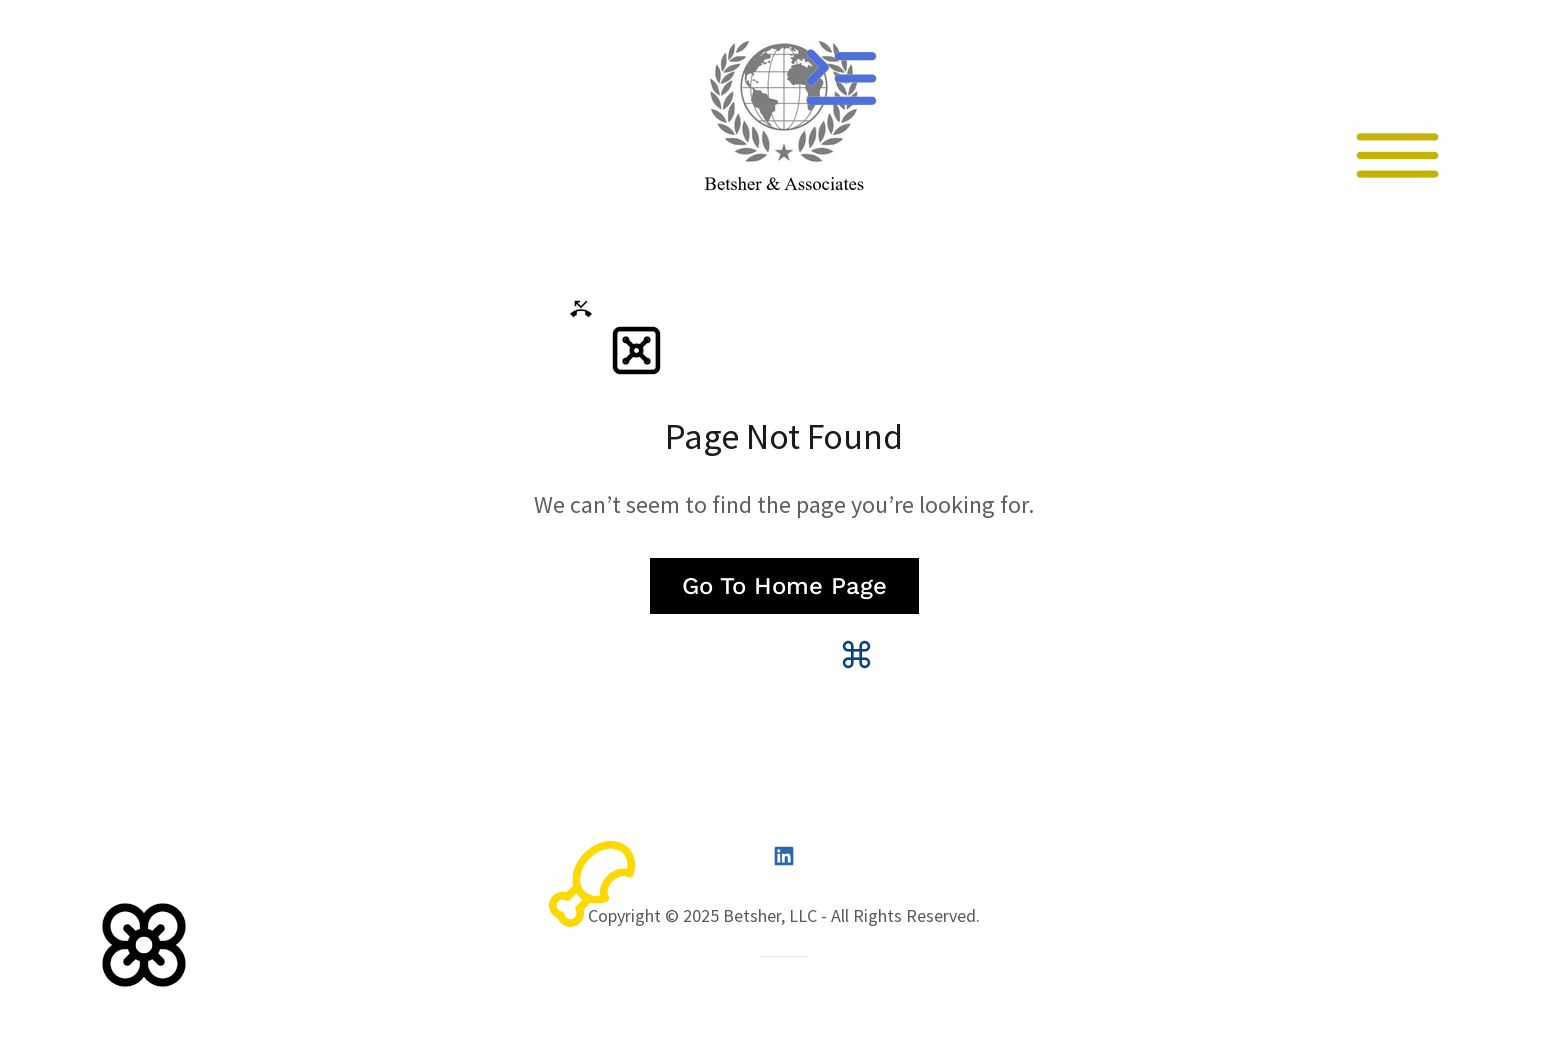 The height and width of the screenshot is (1037, 1568). I want to click on access secure storage or vault, so click(636, 350).